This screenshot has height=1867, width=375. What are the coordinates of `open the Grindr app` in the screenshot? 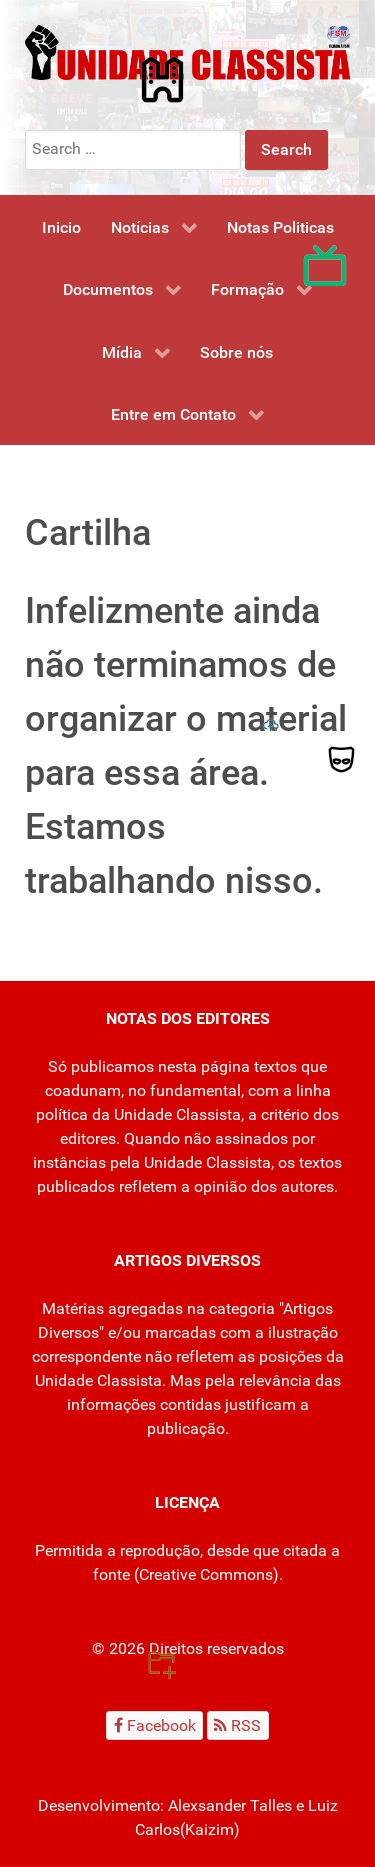 It's located at (341, 759).